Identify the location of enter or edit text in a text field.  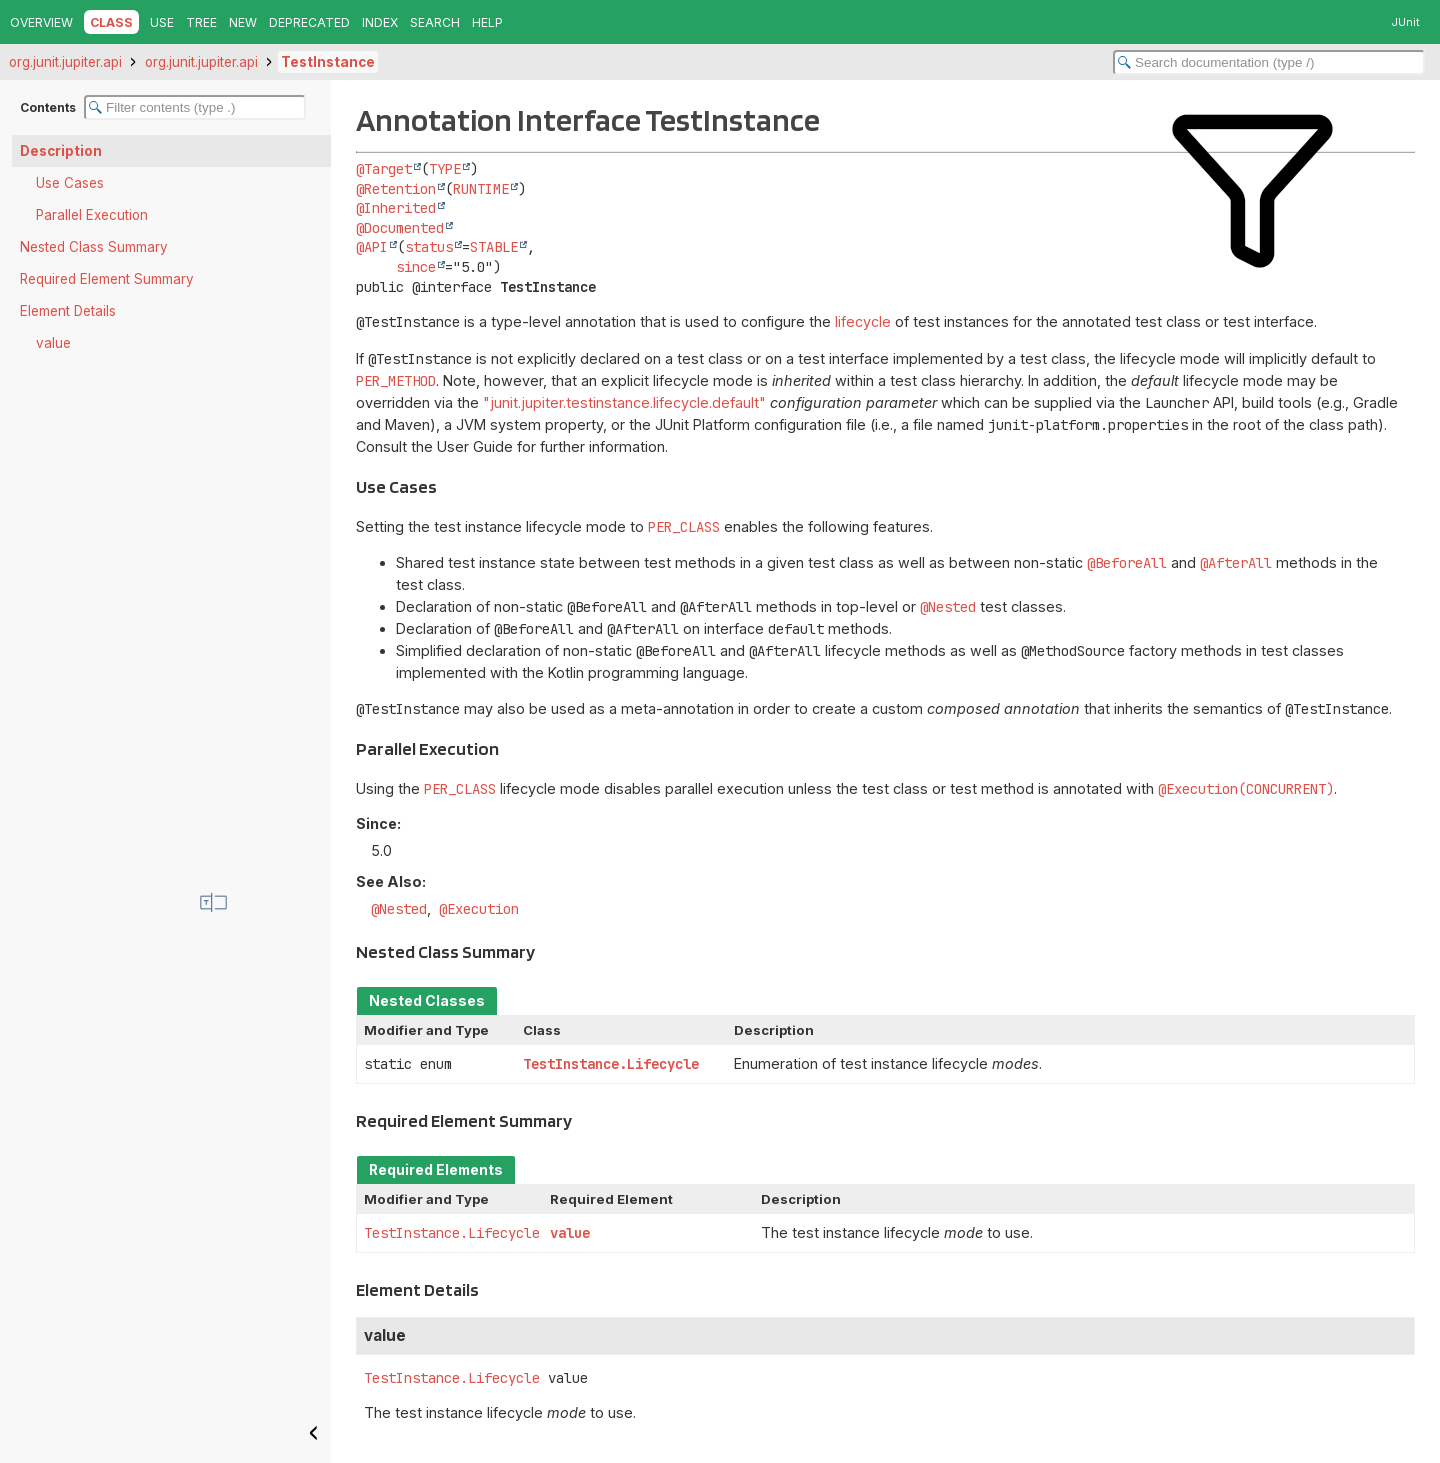
(213, 902).